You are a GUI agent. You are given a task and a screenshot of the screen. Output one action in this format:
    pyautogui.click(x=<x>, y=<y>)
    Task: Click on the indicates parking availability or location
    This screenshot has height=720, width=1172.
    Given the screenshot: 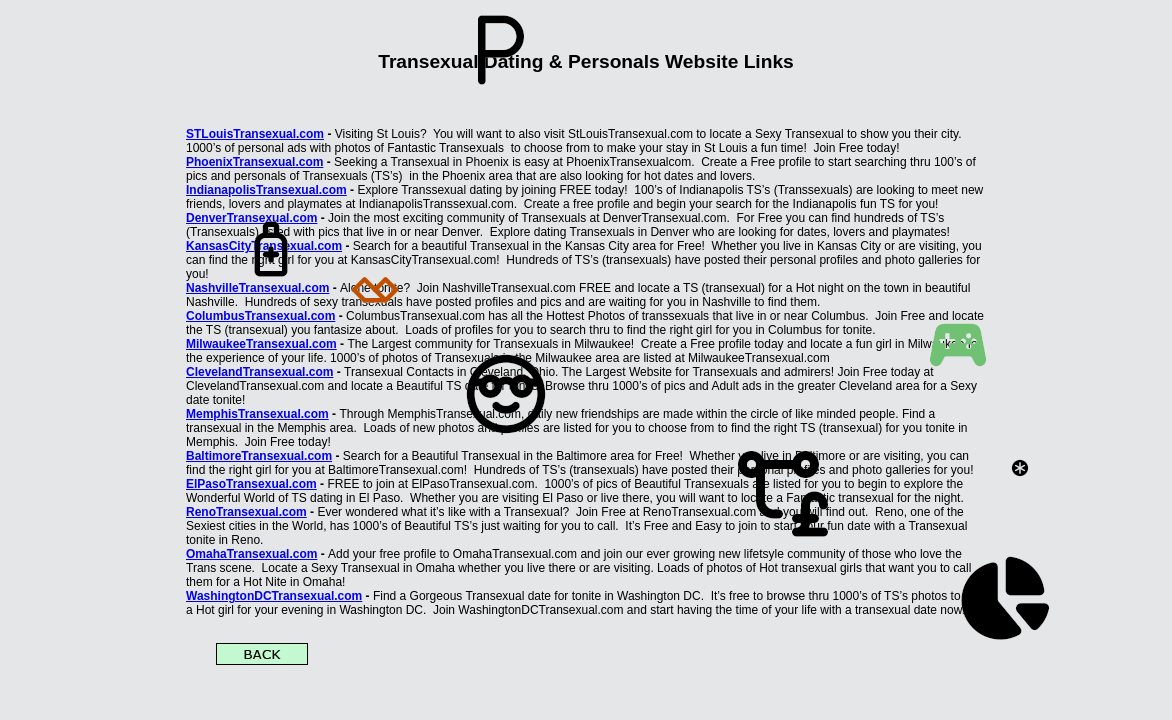 What is the action you would take?
    pyautogui.click(x=501, y=50)
    